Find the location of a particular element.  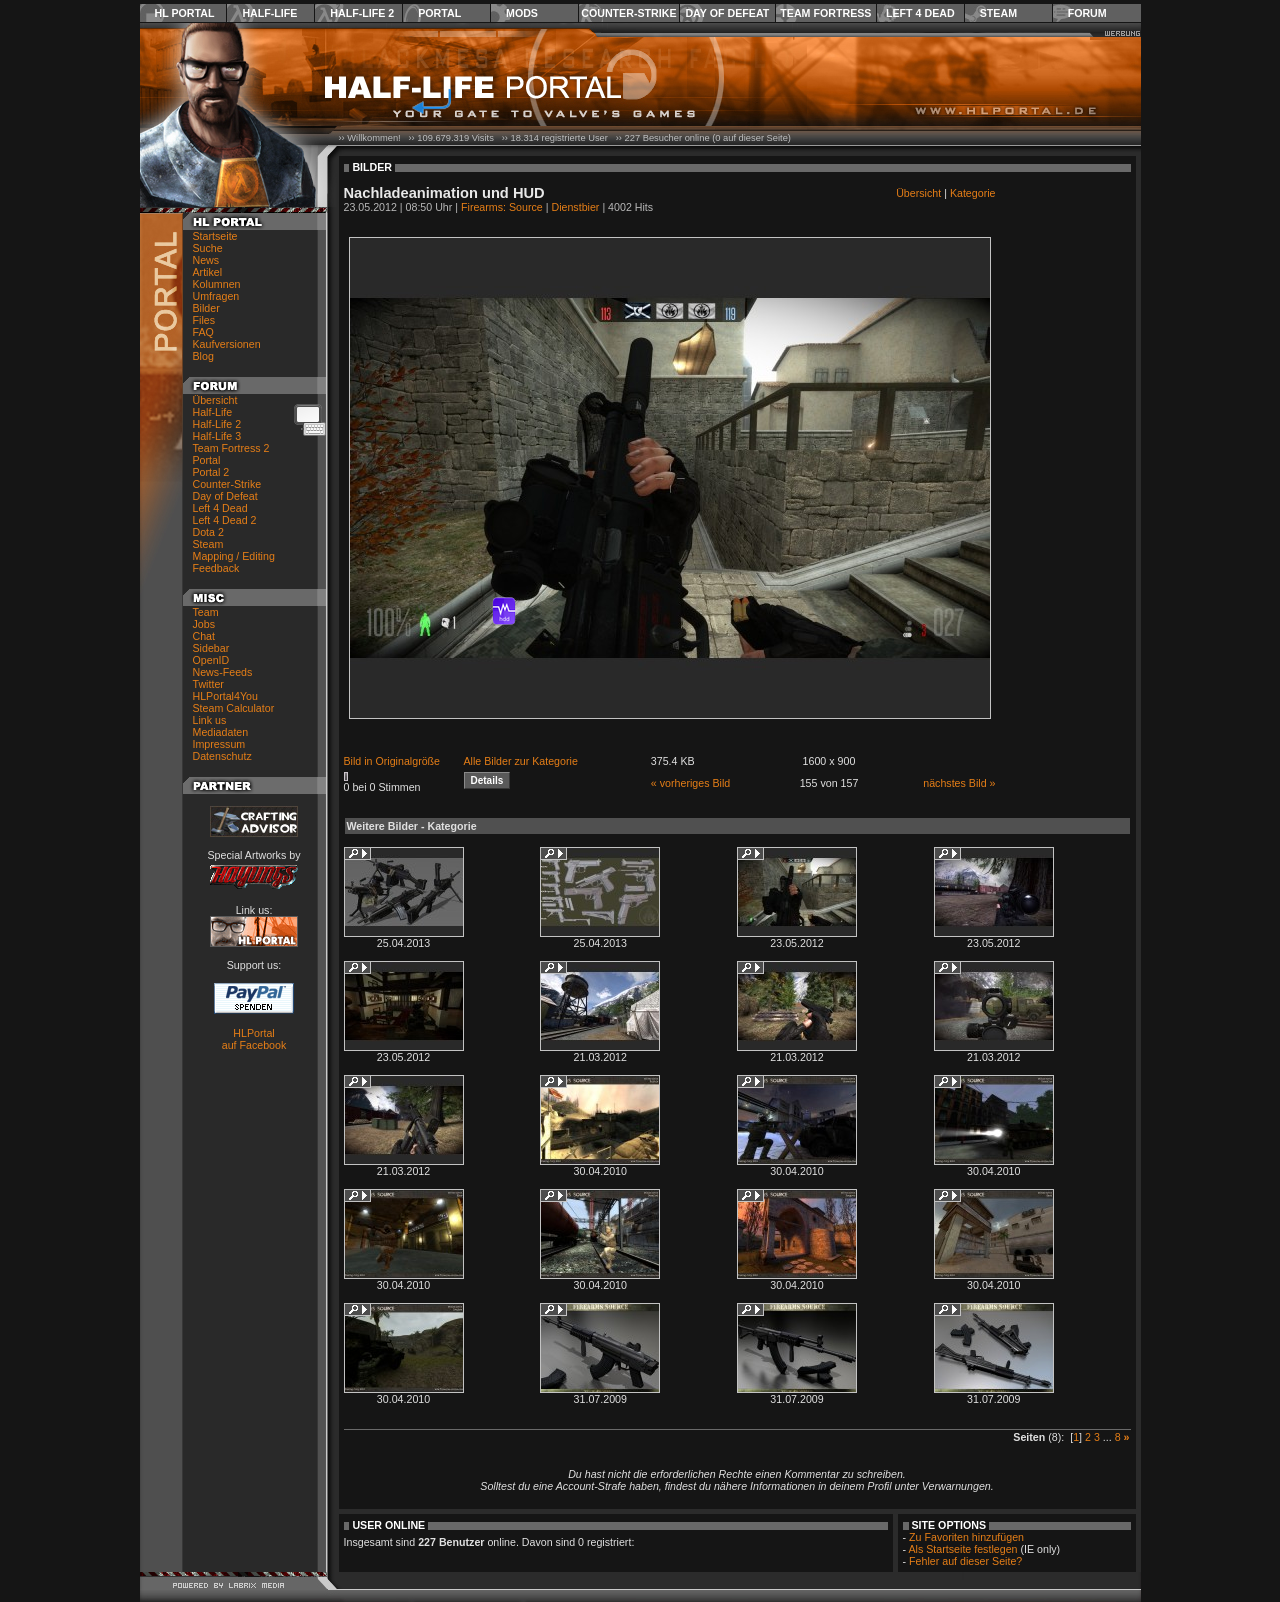

access computer or desktop settings is located at coordinates (310, 420).